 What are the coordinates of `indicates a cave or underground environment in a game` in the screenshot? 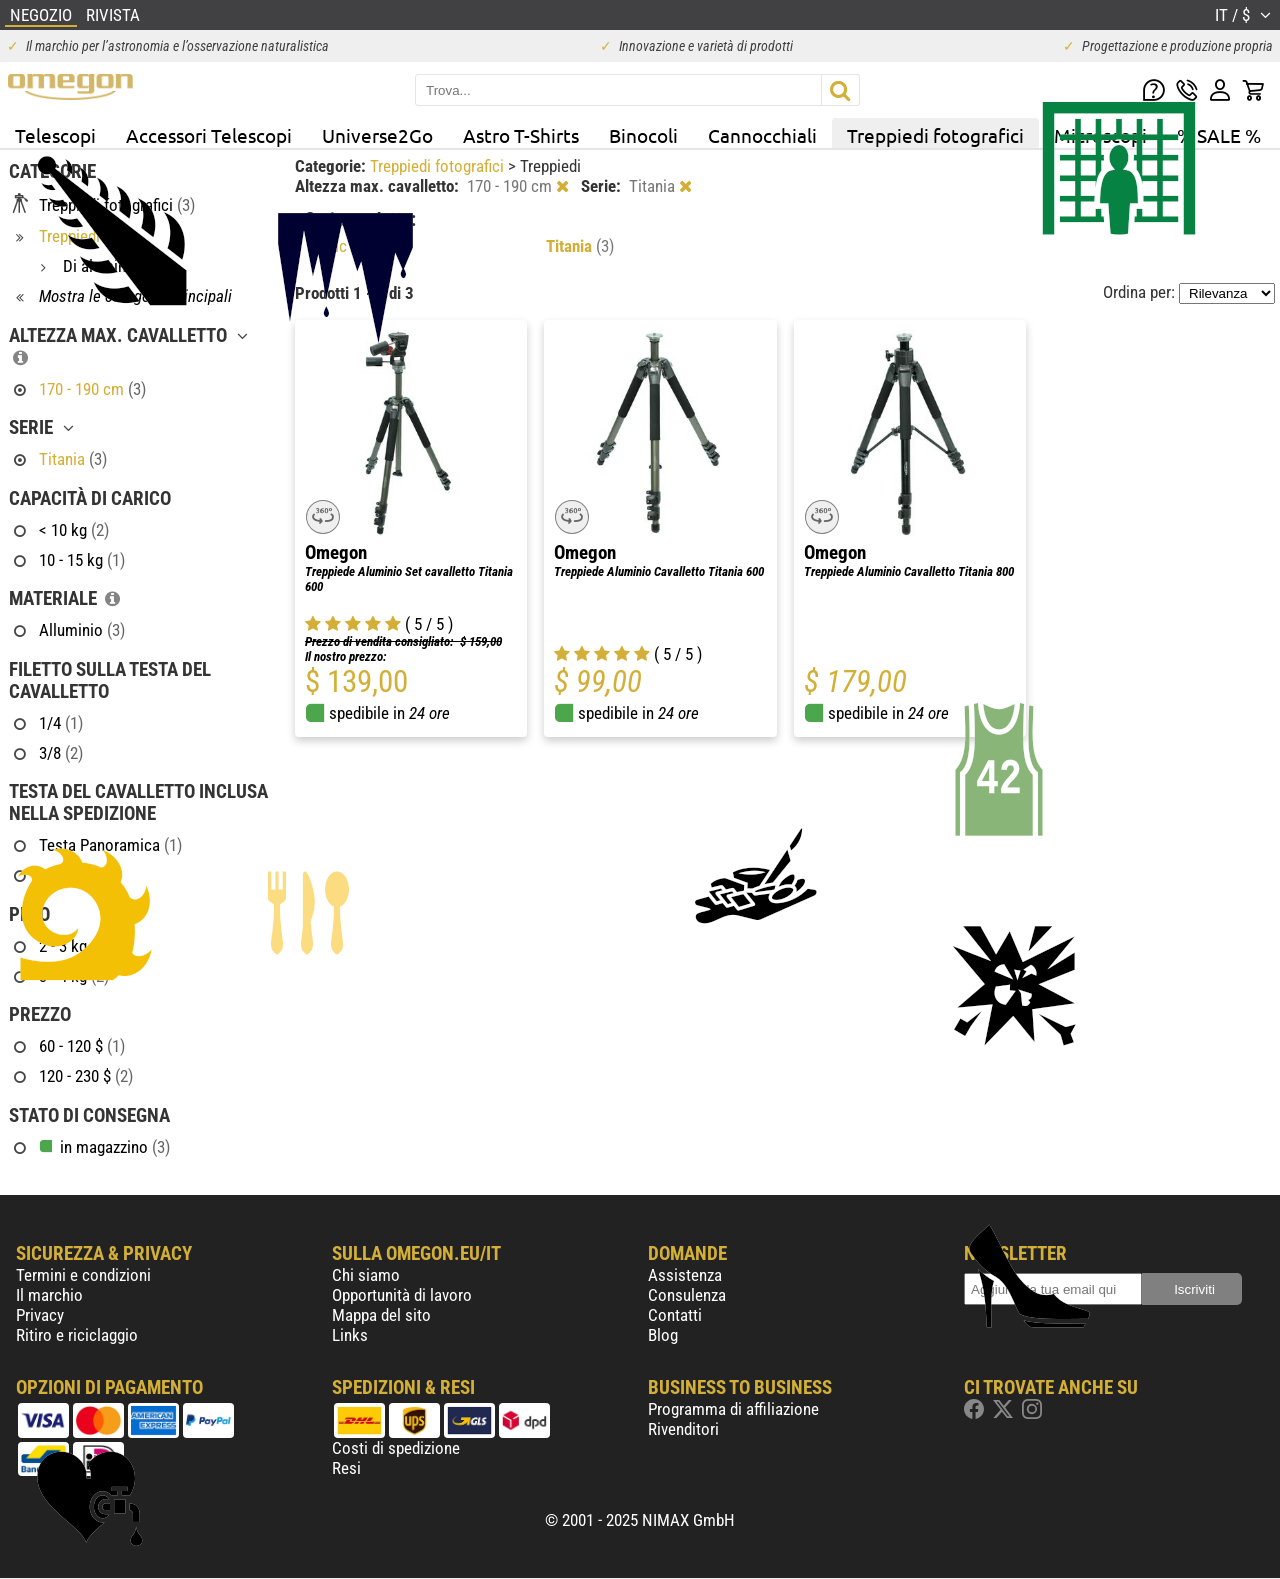 It's located at (345, 280).